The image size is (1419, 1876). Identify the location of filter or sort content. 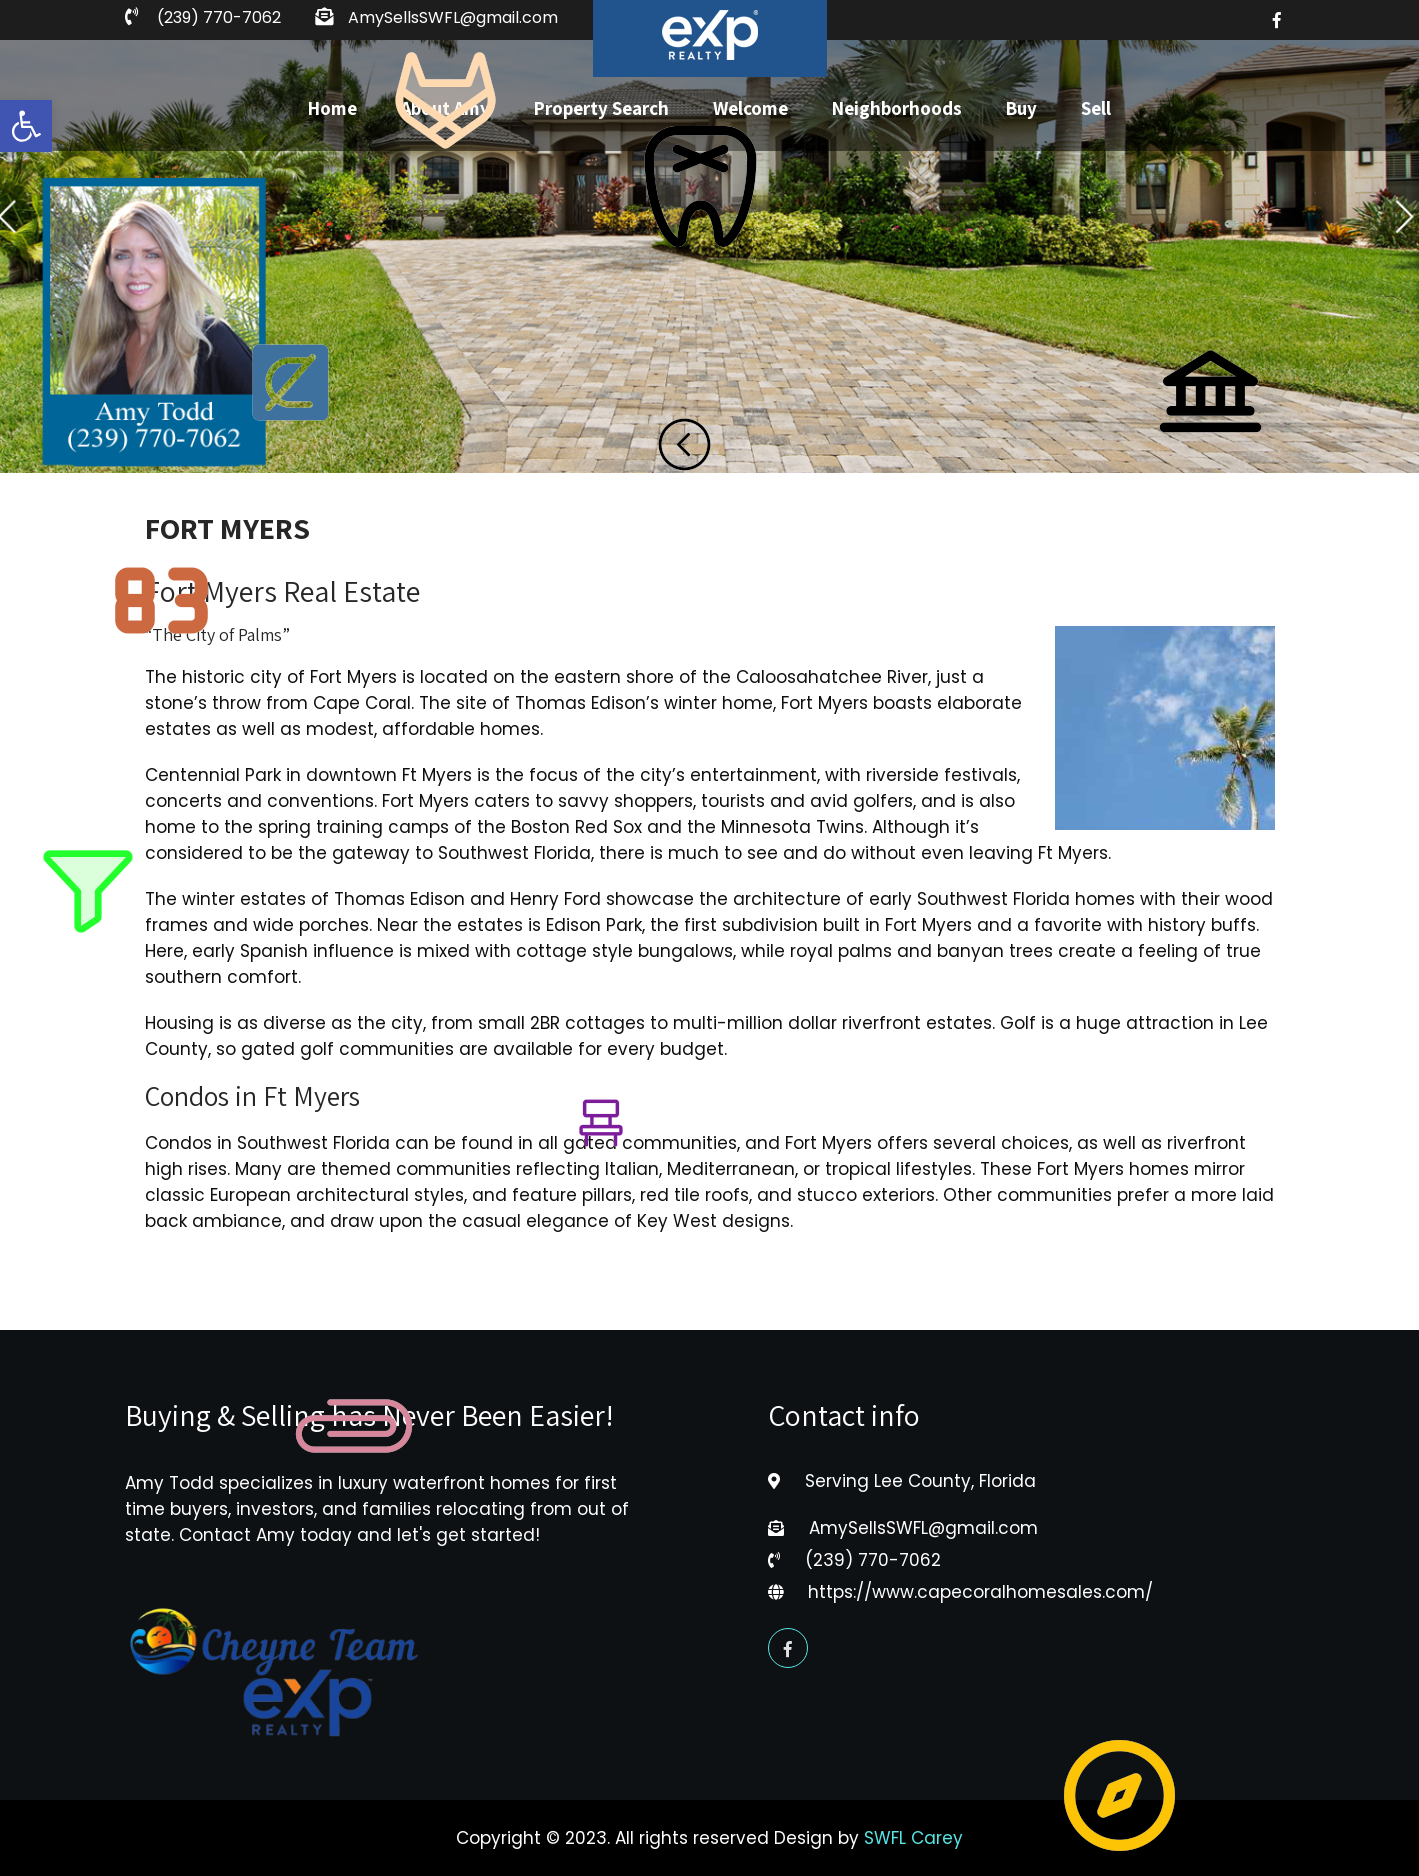
(88, 888).